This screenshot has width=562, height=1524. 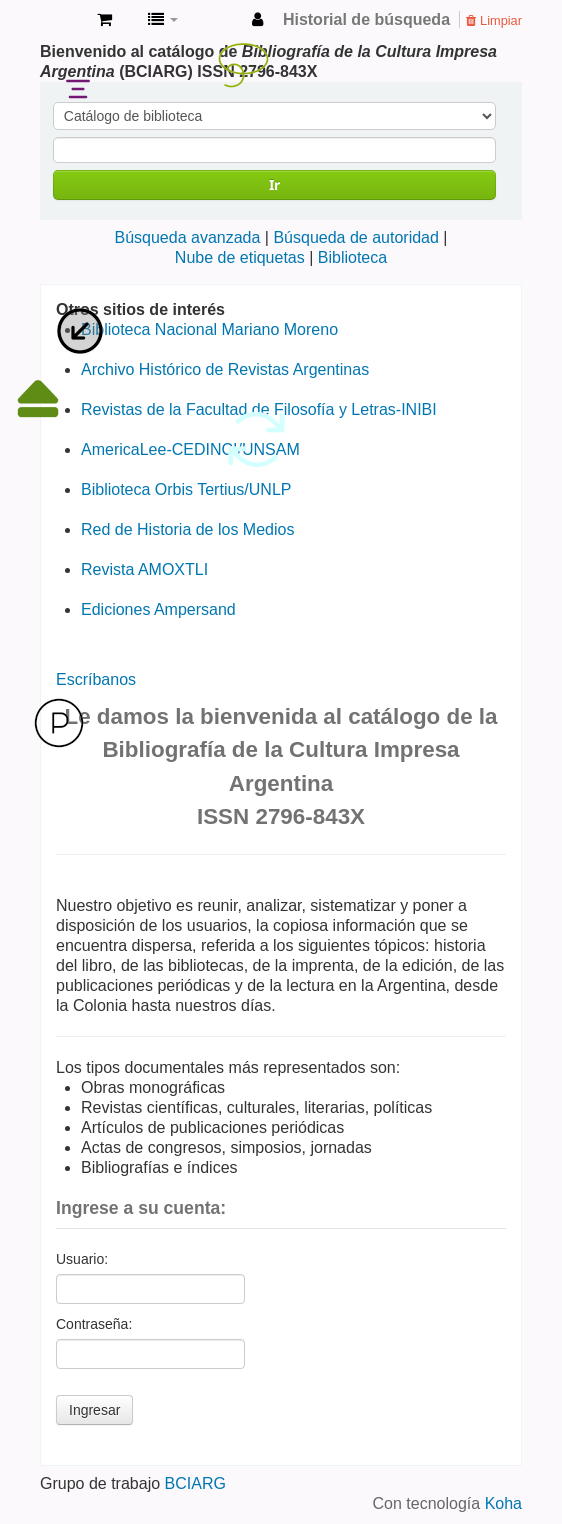 I want to click on navigate to the previous or lower-left section, so click(x=80, y=331).